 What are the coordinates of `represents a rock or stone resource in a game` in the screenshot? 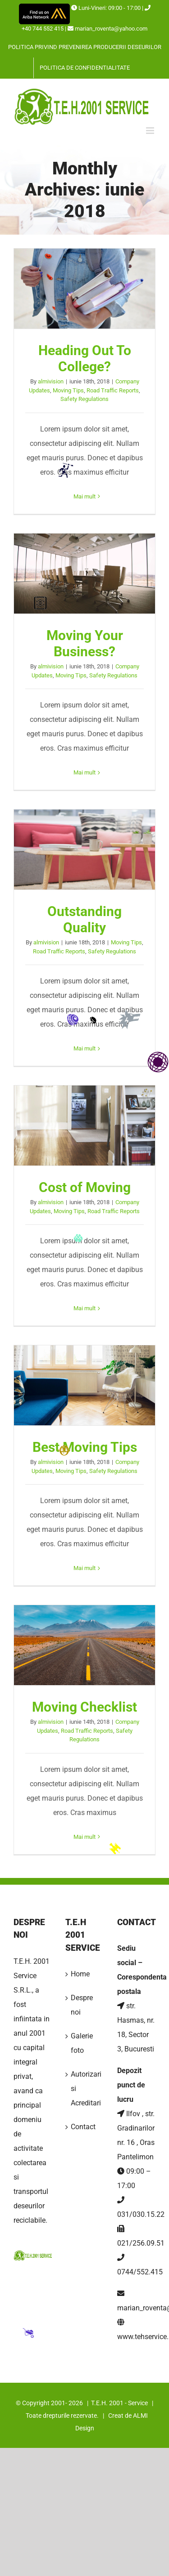 It's located at (93, 1020).